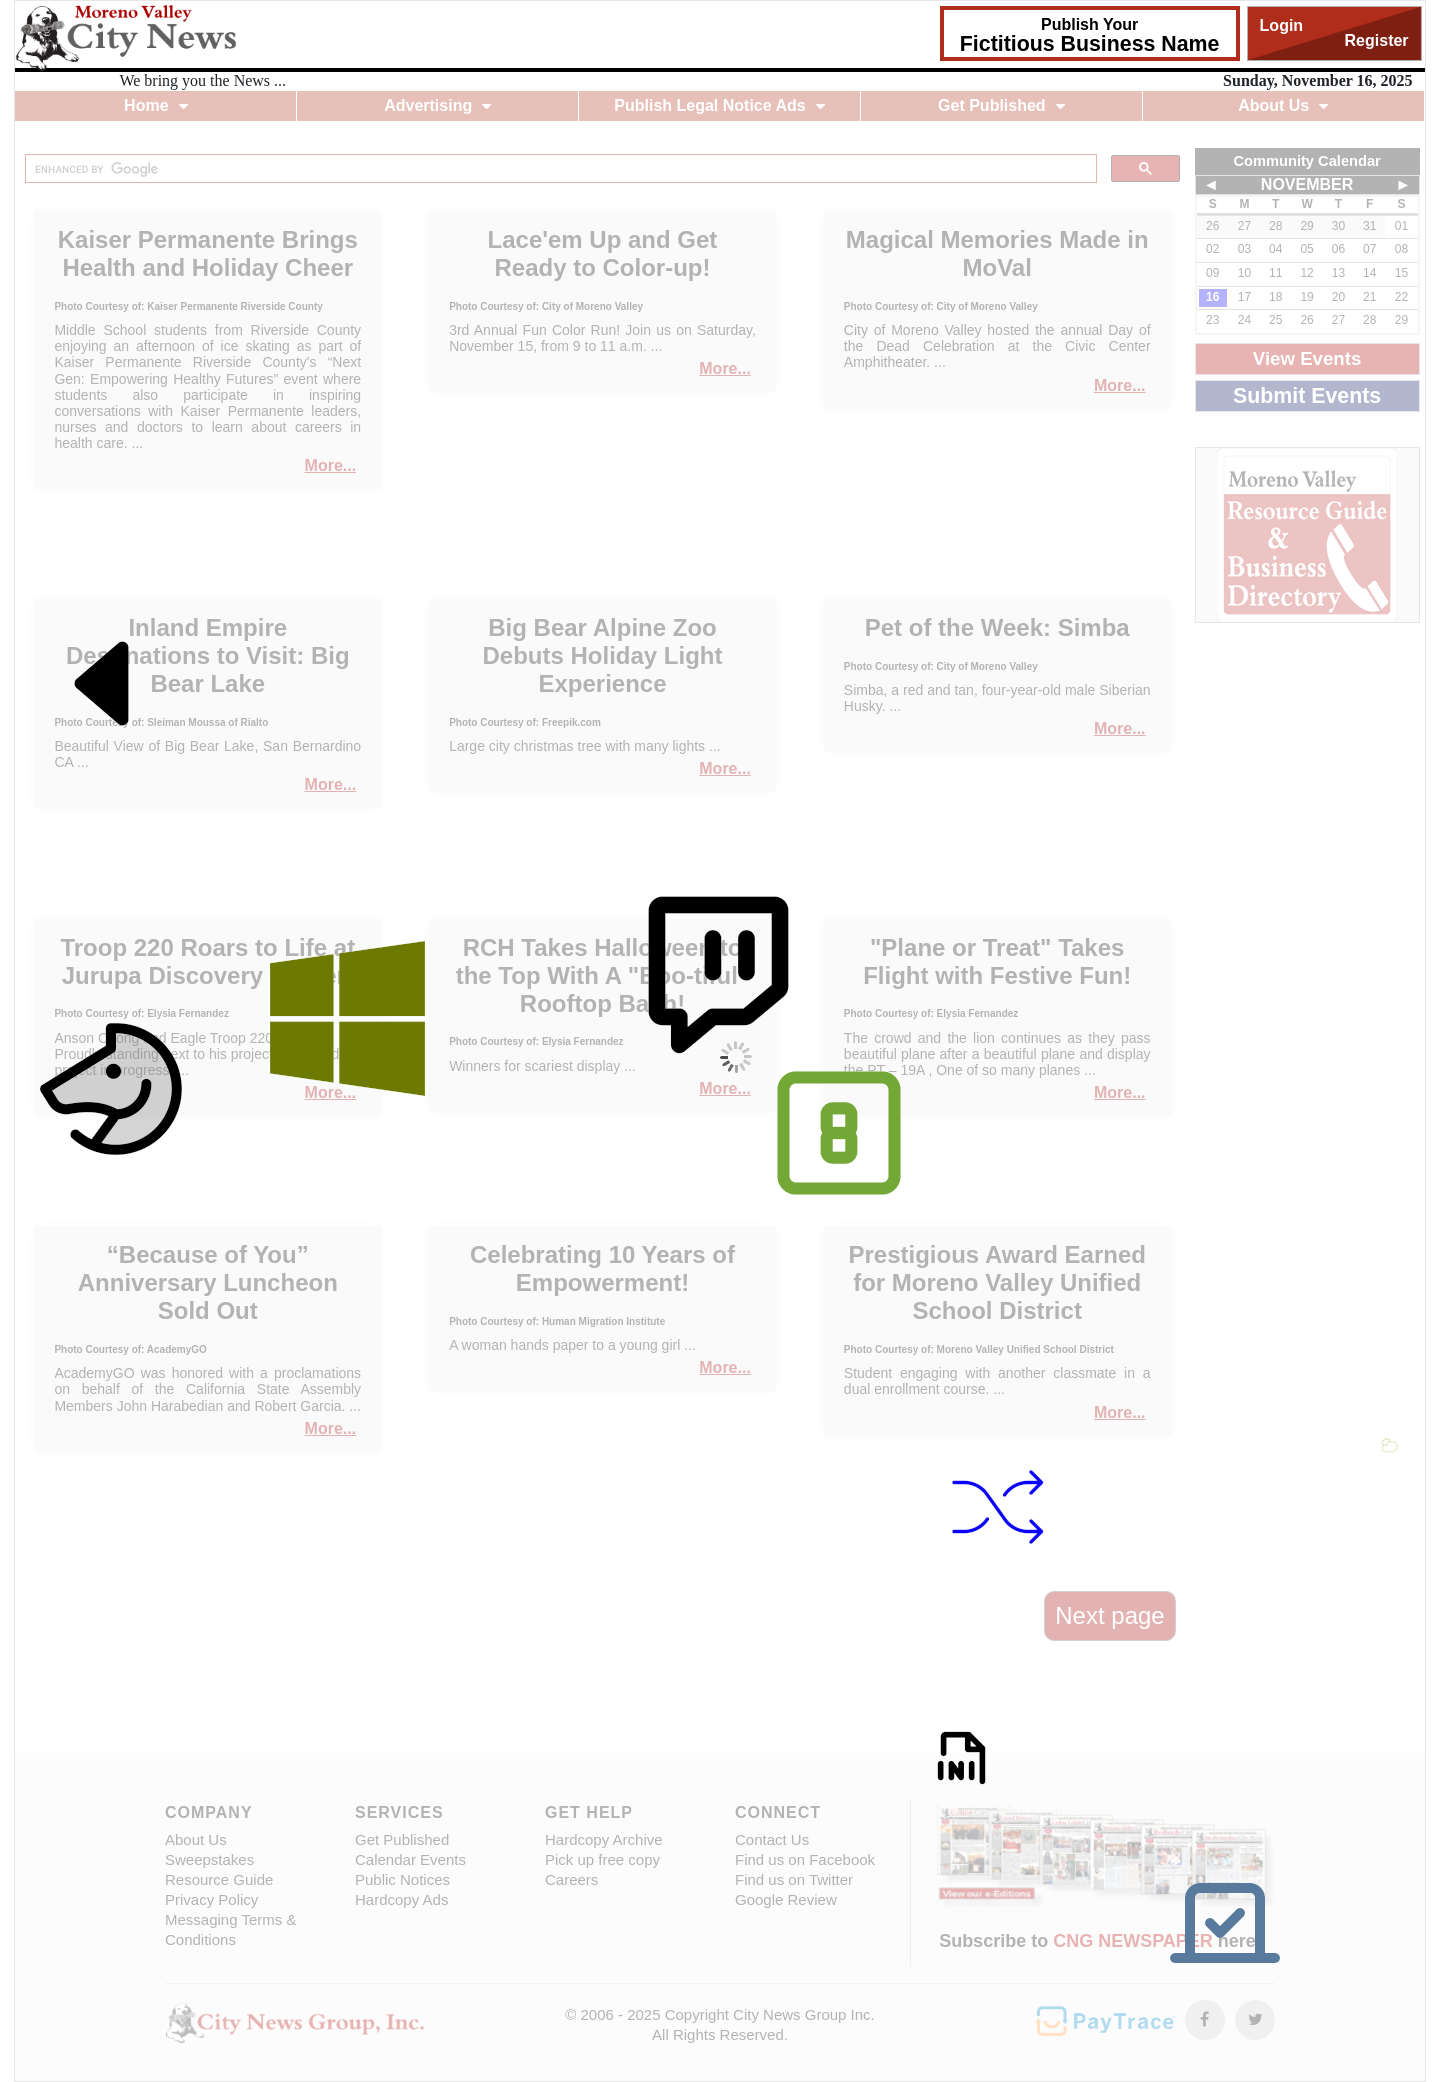 This screenshot has height=2082, width=1440. Describe the element at coordinates (347, 1018) in the screenshot. I see `open windows-specific settings or features` at that location.